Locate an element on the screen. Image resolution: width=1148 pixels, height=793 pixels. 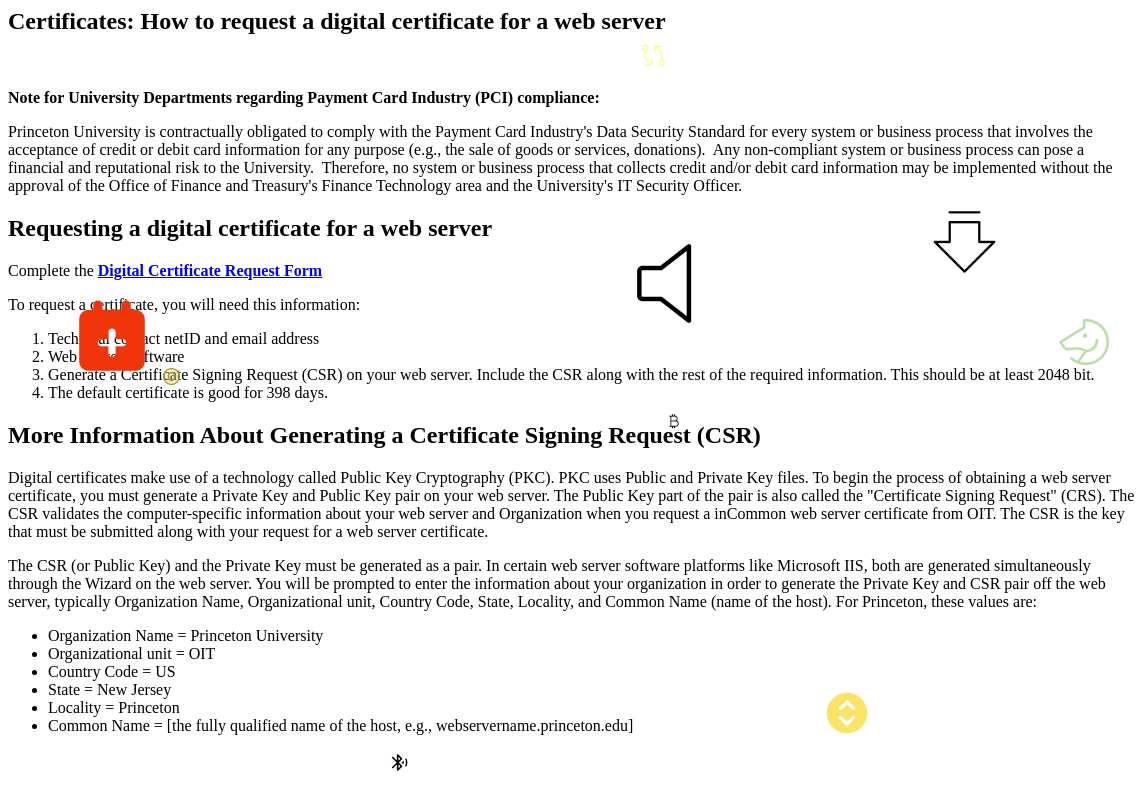
bluetooth audio device connected is located at coordinates (399, 762).